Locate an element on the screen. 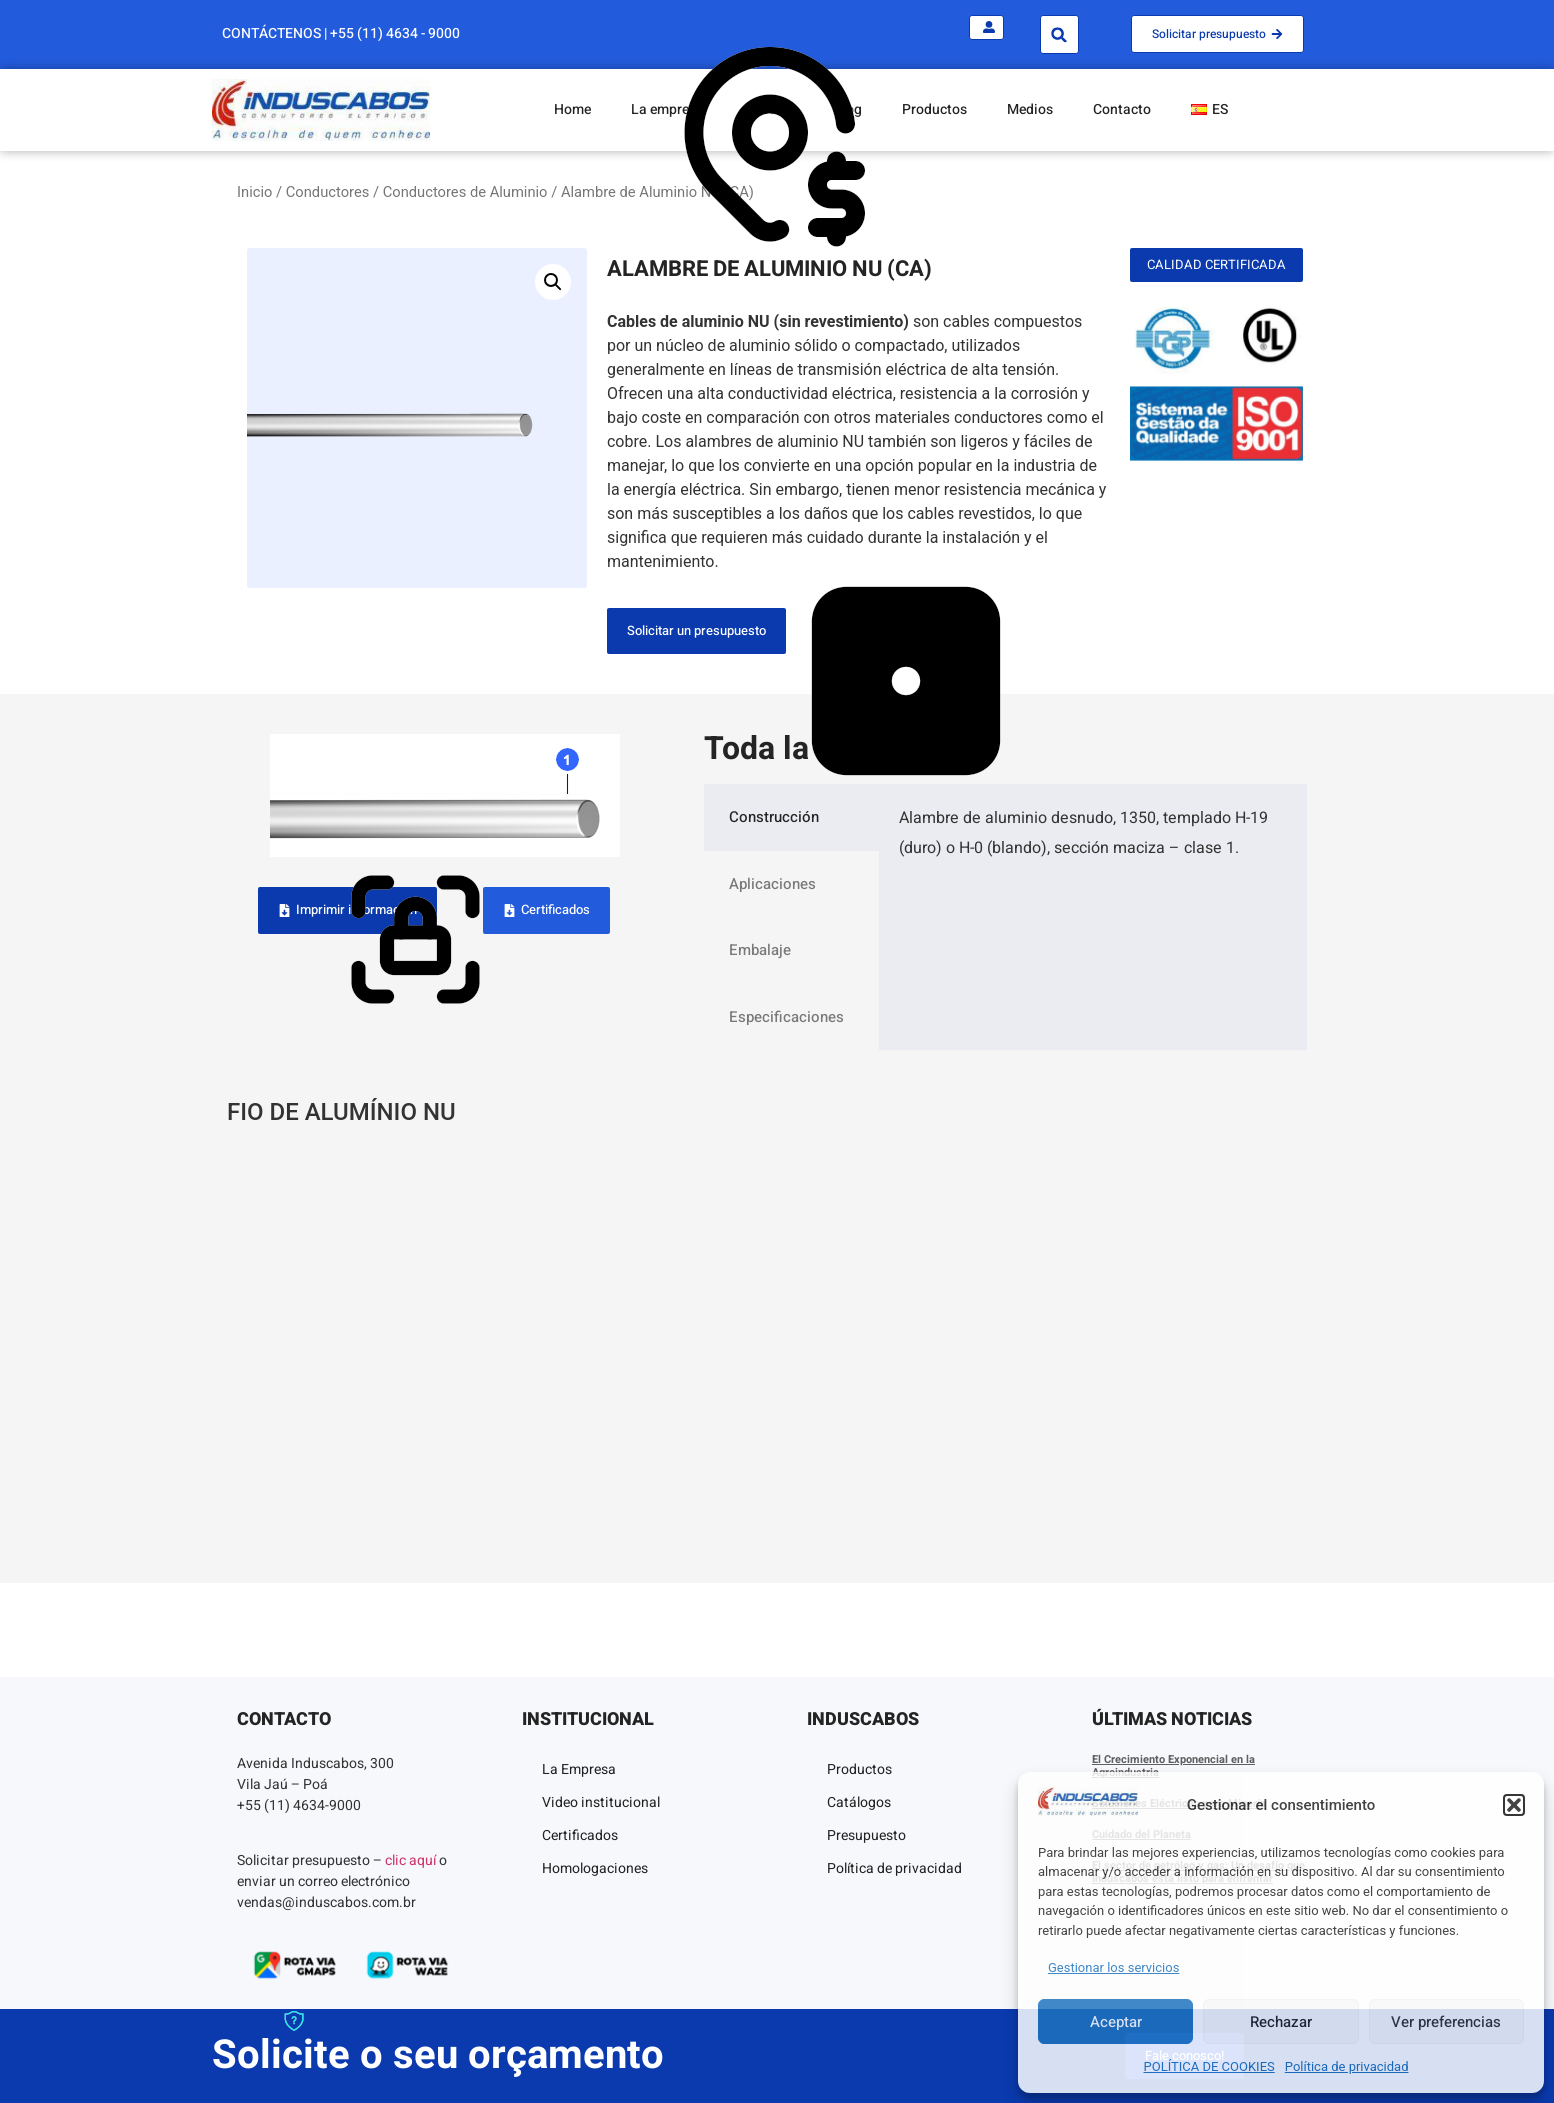  find nearby financial services or ATMs is located at coordinates (770, 142).